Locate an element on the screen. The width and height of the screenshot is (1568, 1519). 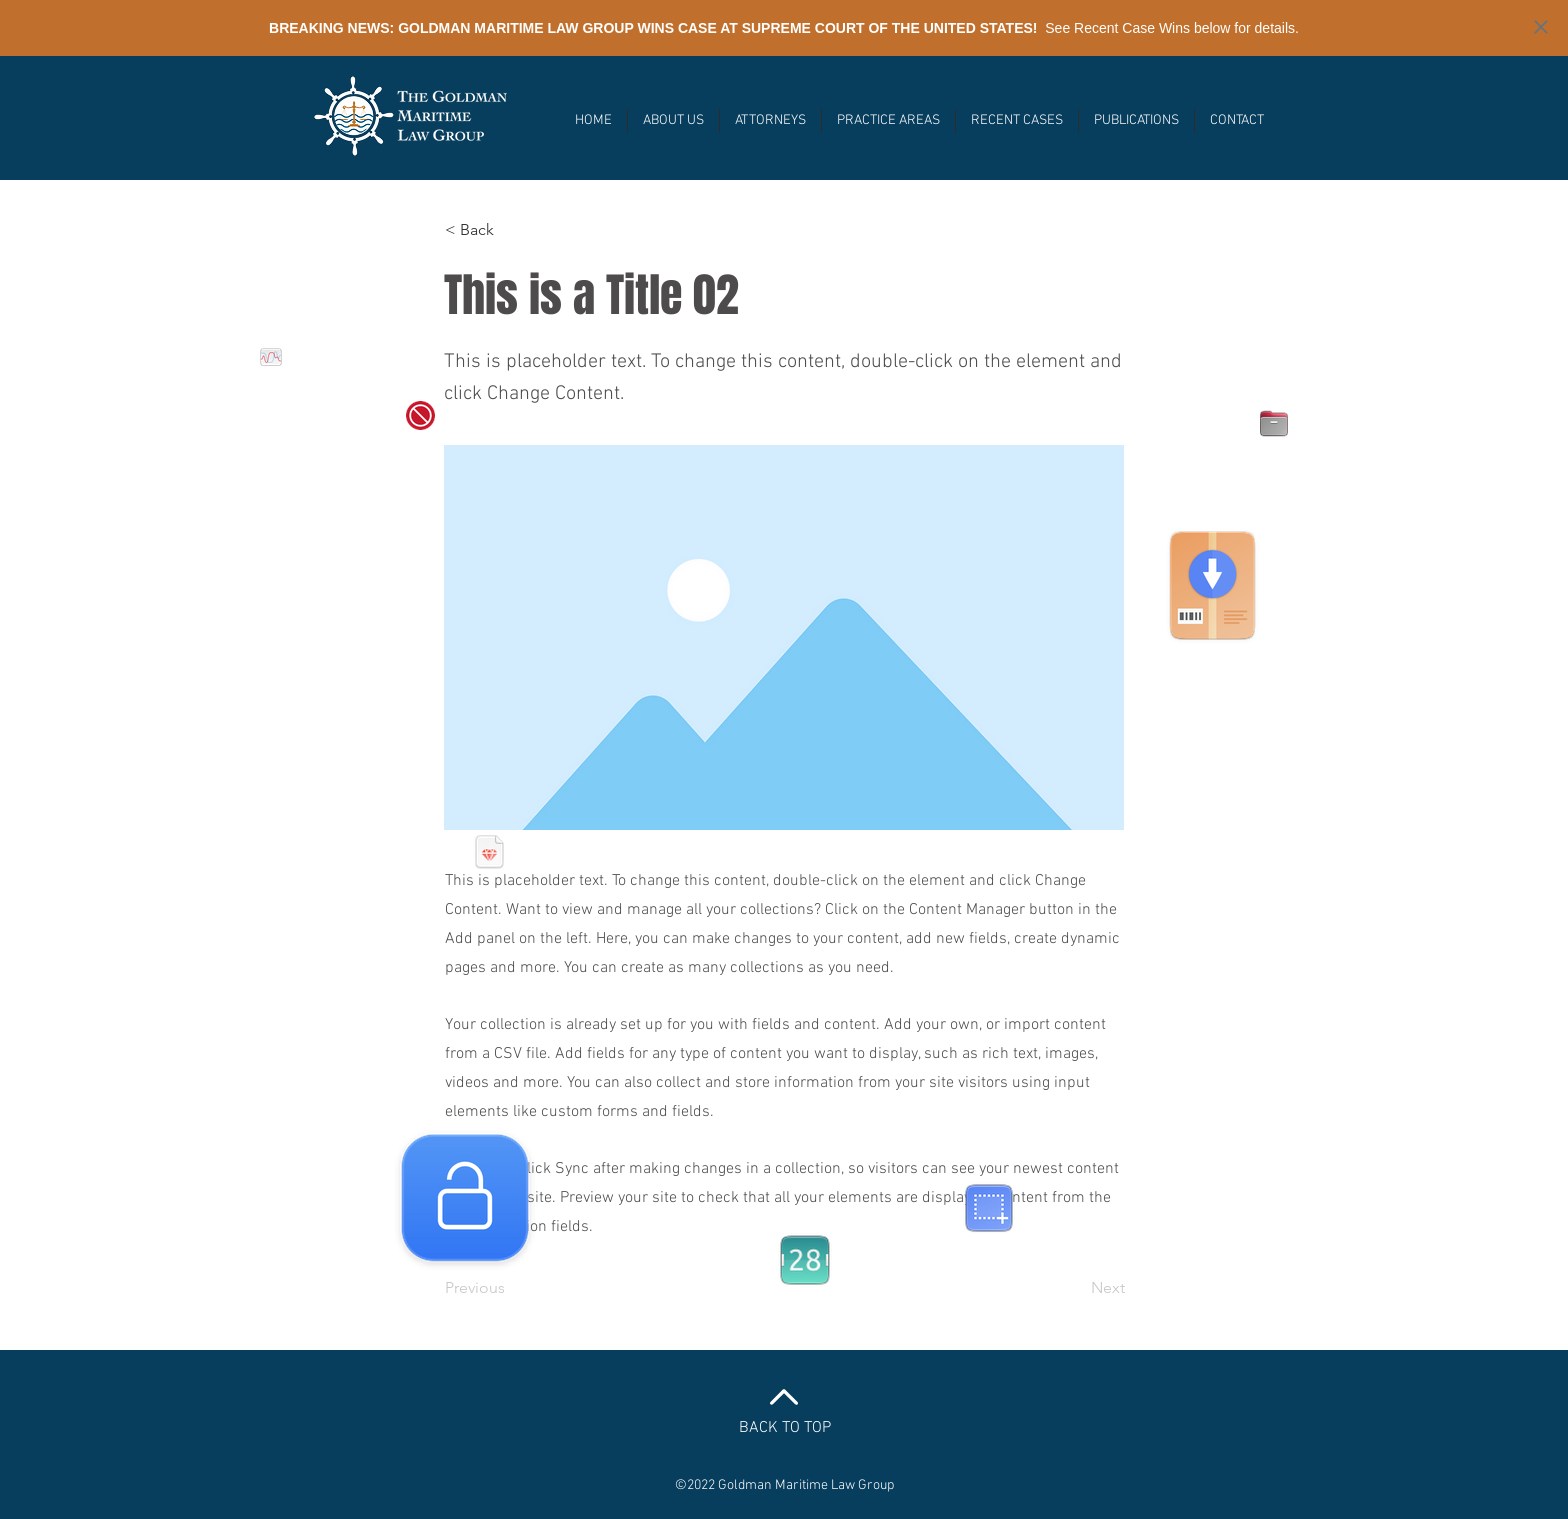
open the gnome calendar app is located at coordinates (805, 1260).